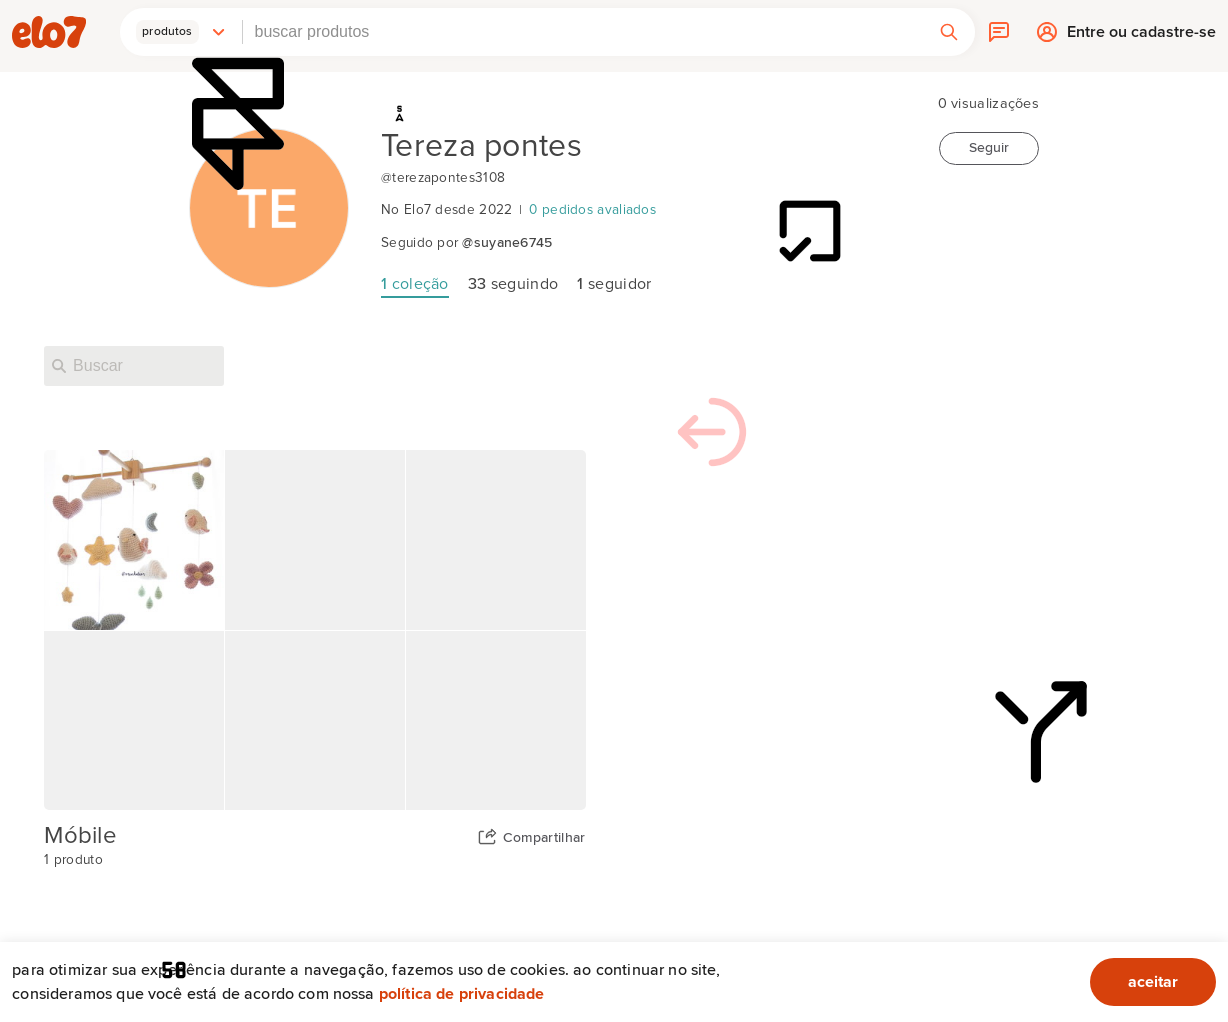 This screenshot has height=1022, width=1228. What do you see at coordinates (810, 231) in the screenshot?
I see `mark task as complete` at bounding box center [810, 231].